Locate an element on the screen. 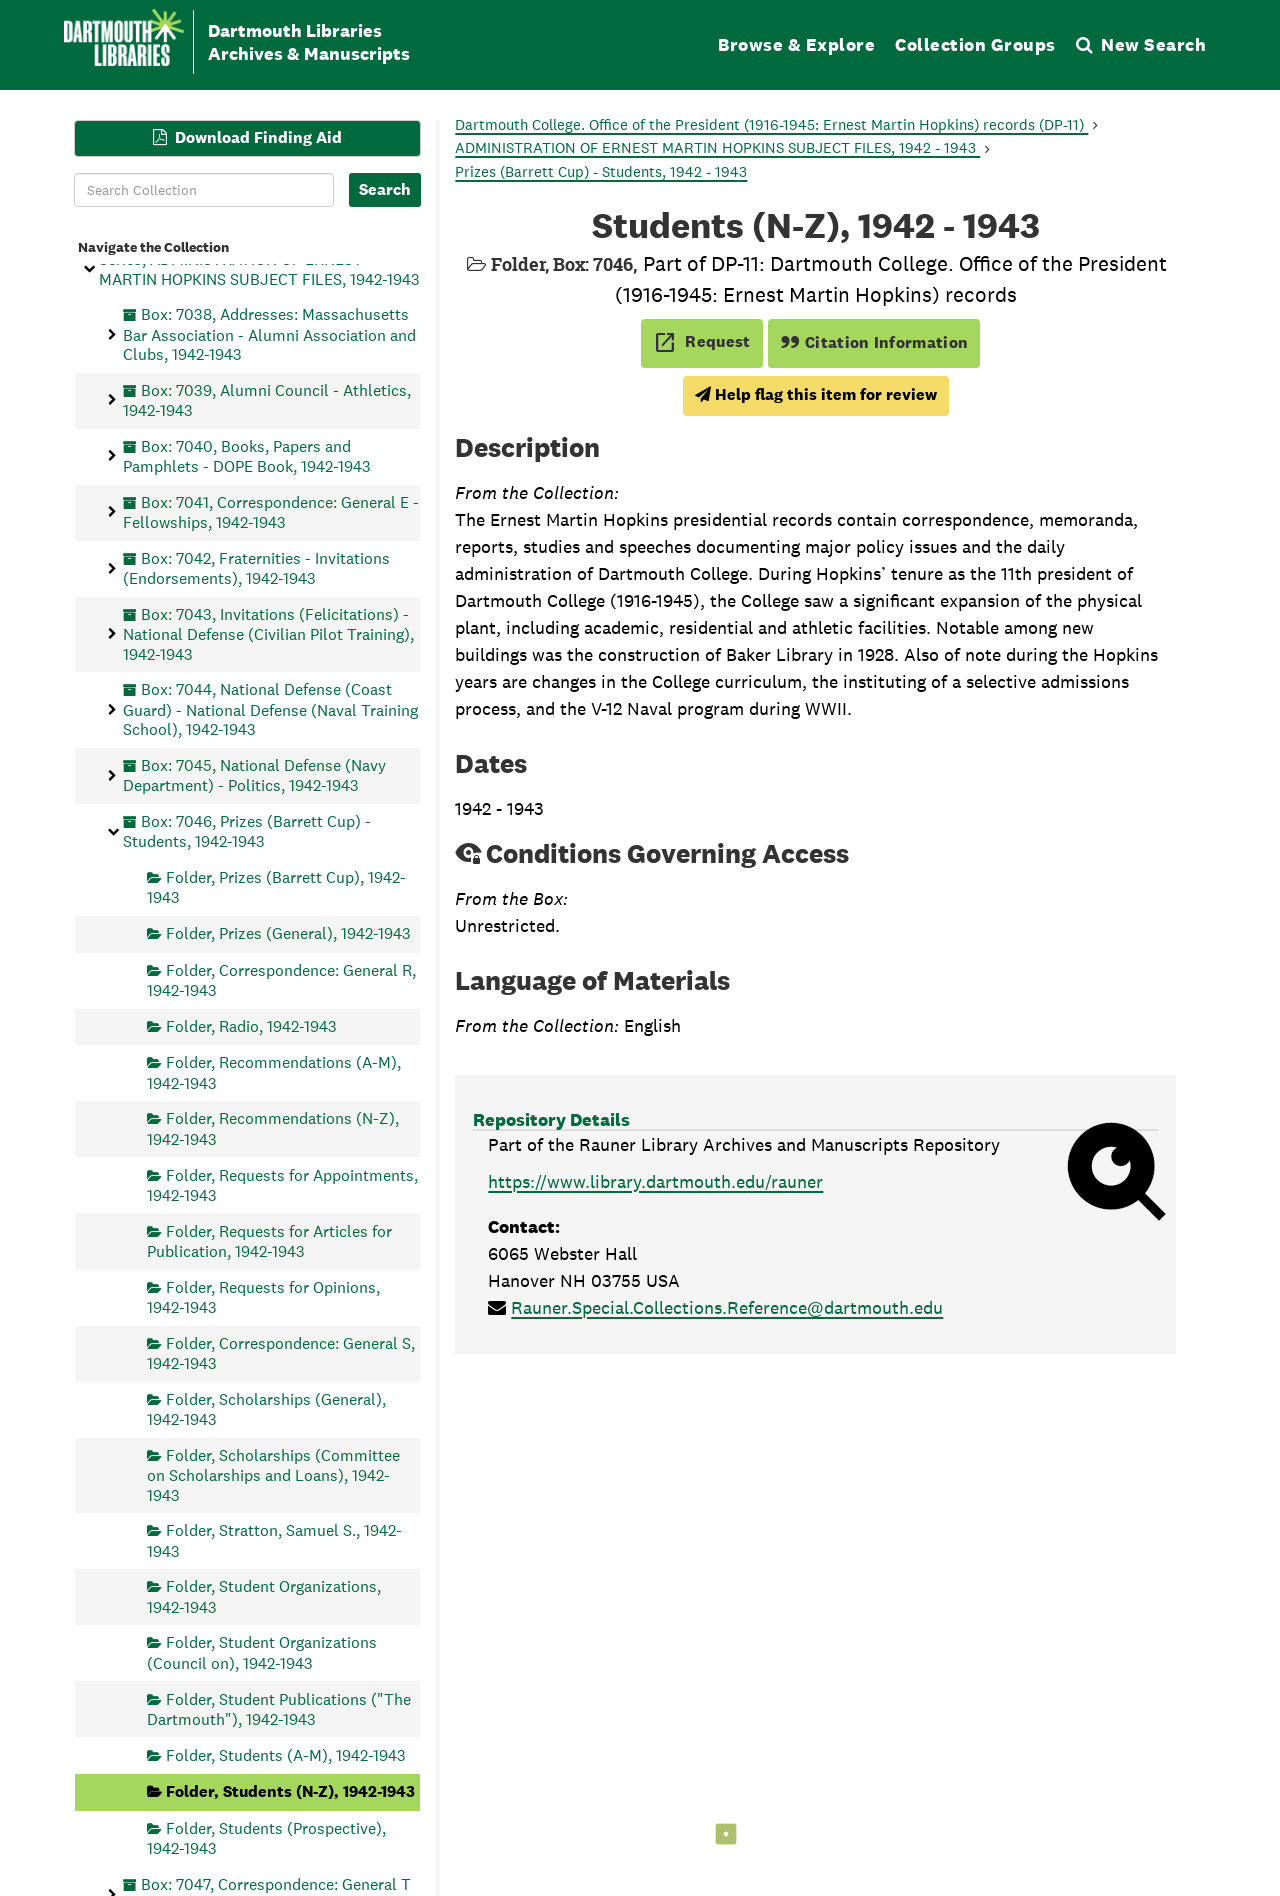  search with visual recognition is located at coordinates (1116, 1171).